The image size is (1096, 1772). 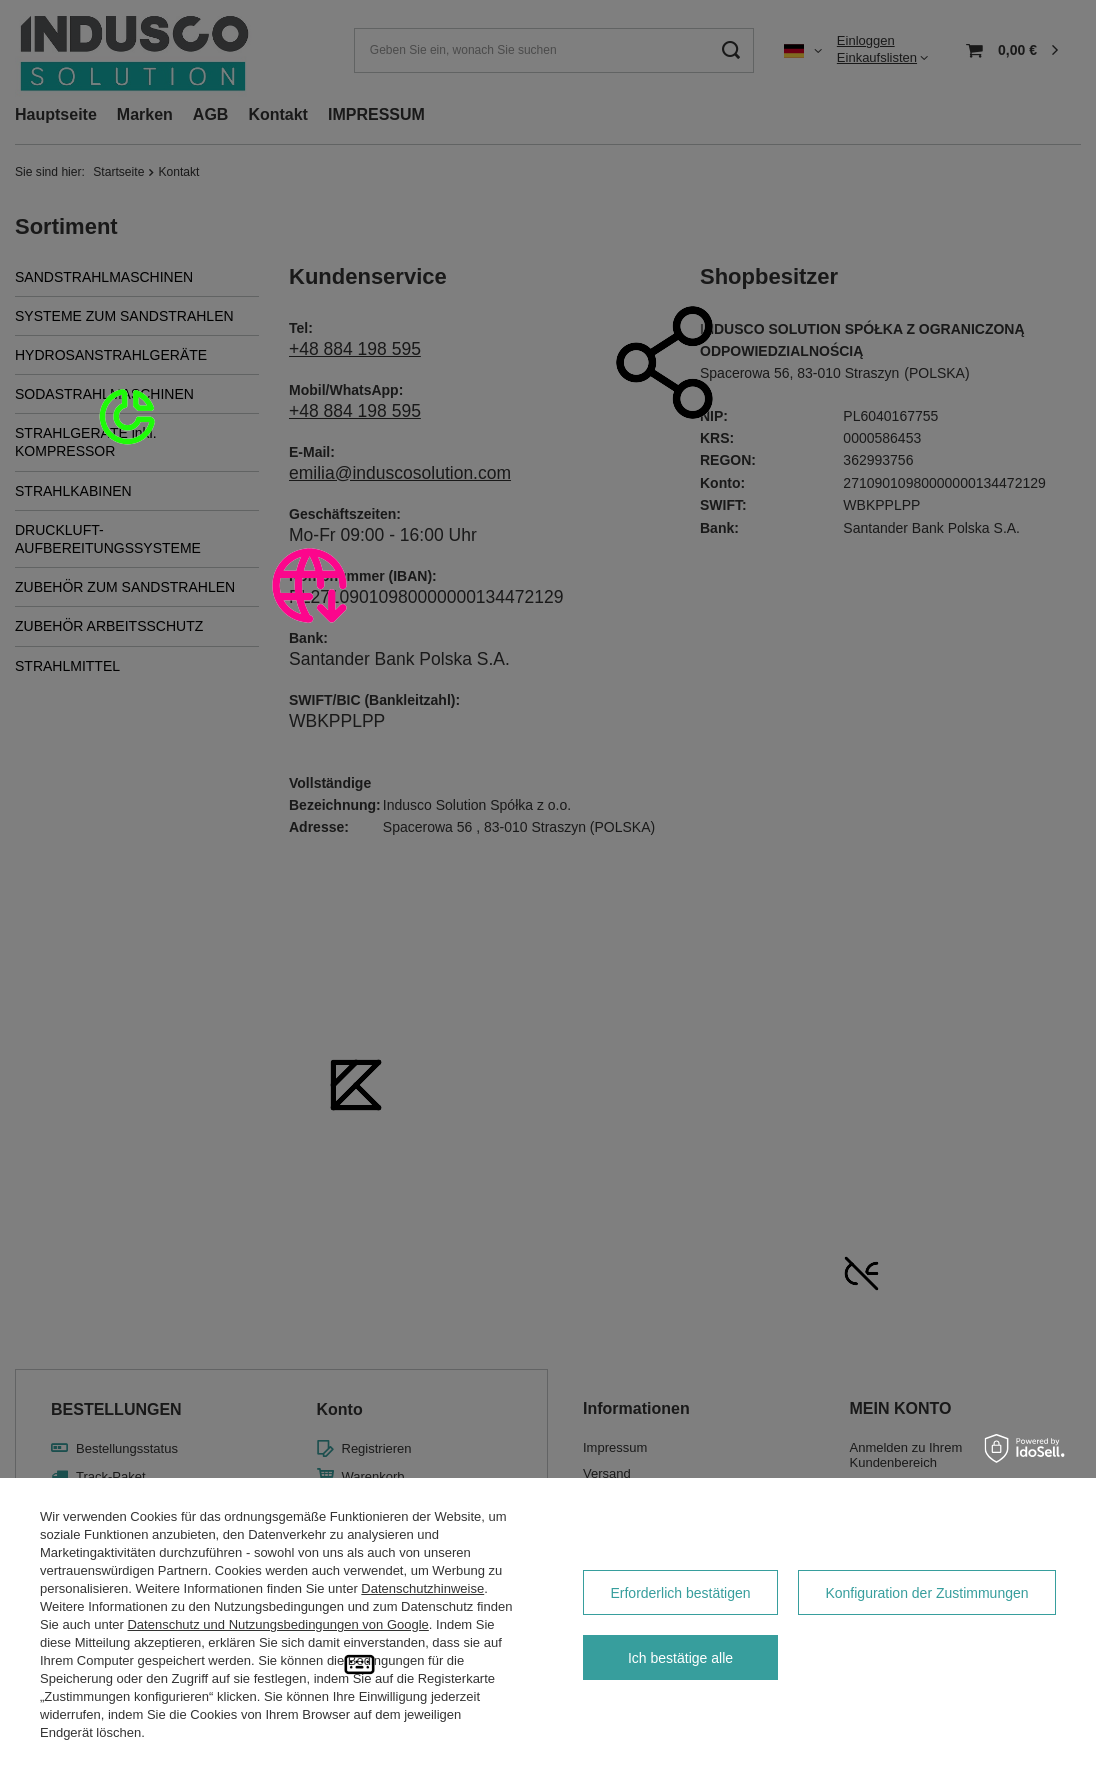 I want to click on indicates kotlin programming language, so click(x=356, y=1085).